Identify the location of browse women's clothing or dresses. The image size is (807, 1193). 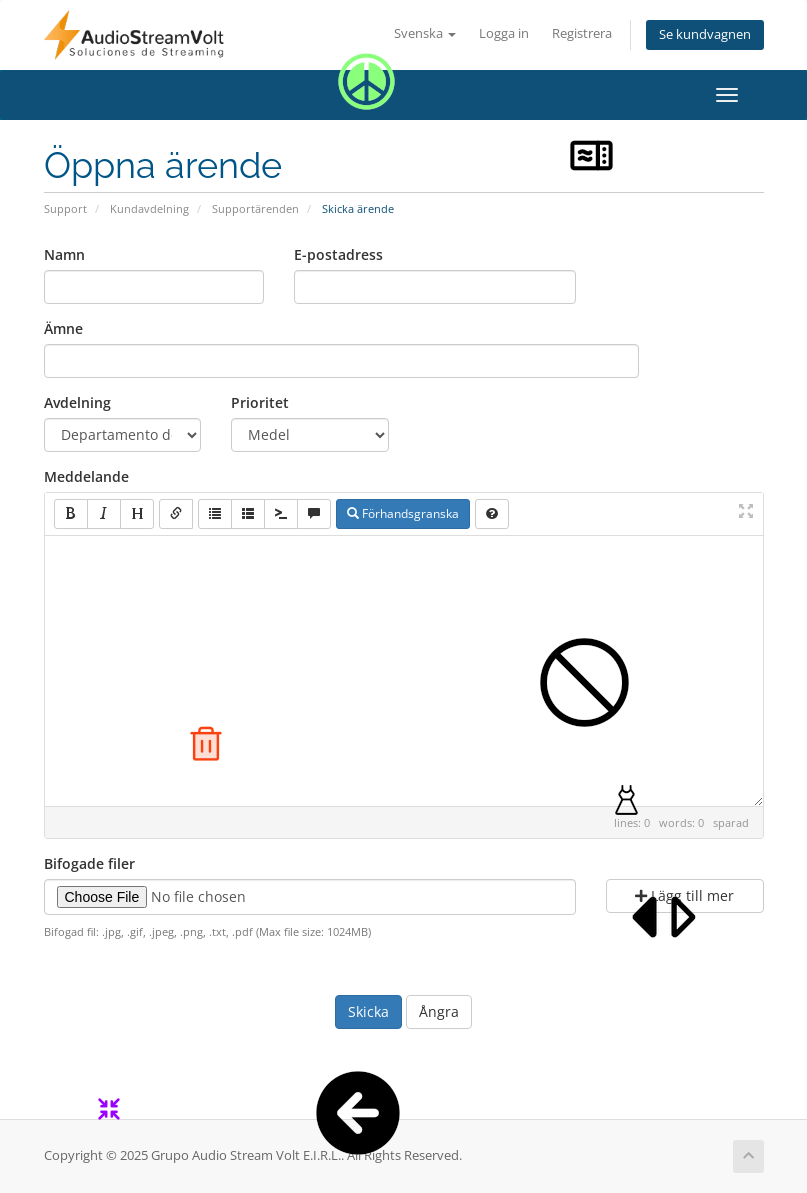
(626, 801).